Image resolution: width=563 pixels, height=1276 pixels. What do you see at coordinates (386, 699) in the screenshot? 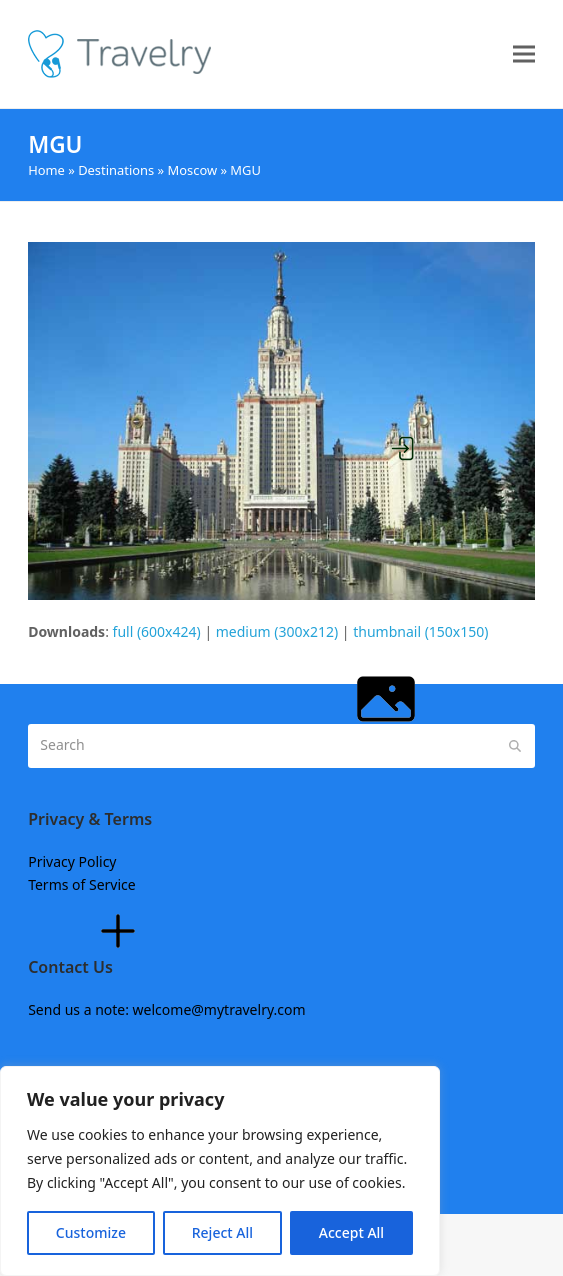
I see `view photo gallery` at bounding box center [386, 699].